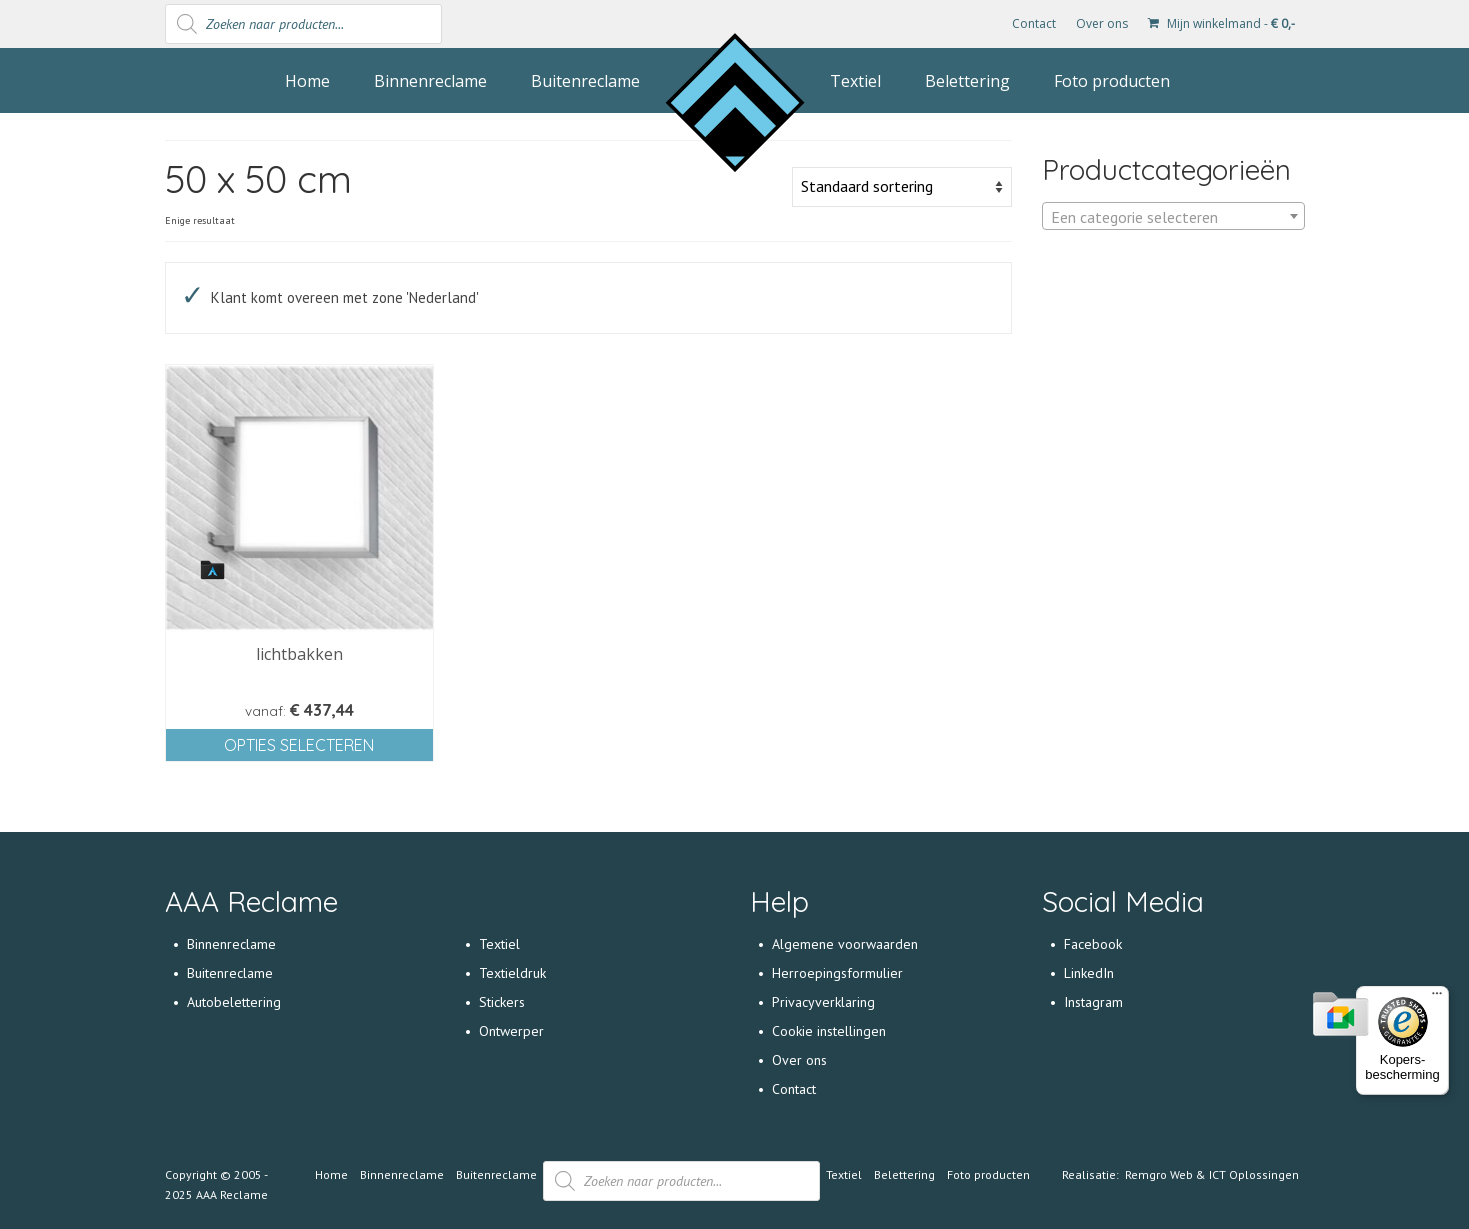  What do you see at coordinates (1340, 1015) in the screenshot?
I see `open folder containing Google Meet files` at bounding box center [1340, 1015].